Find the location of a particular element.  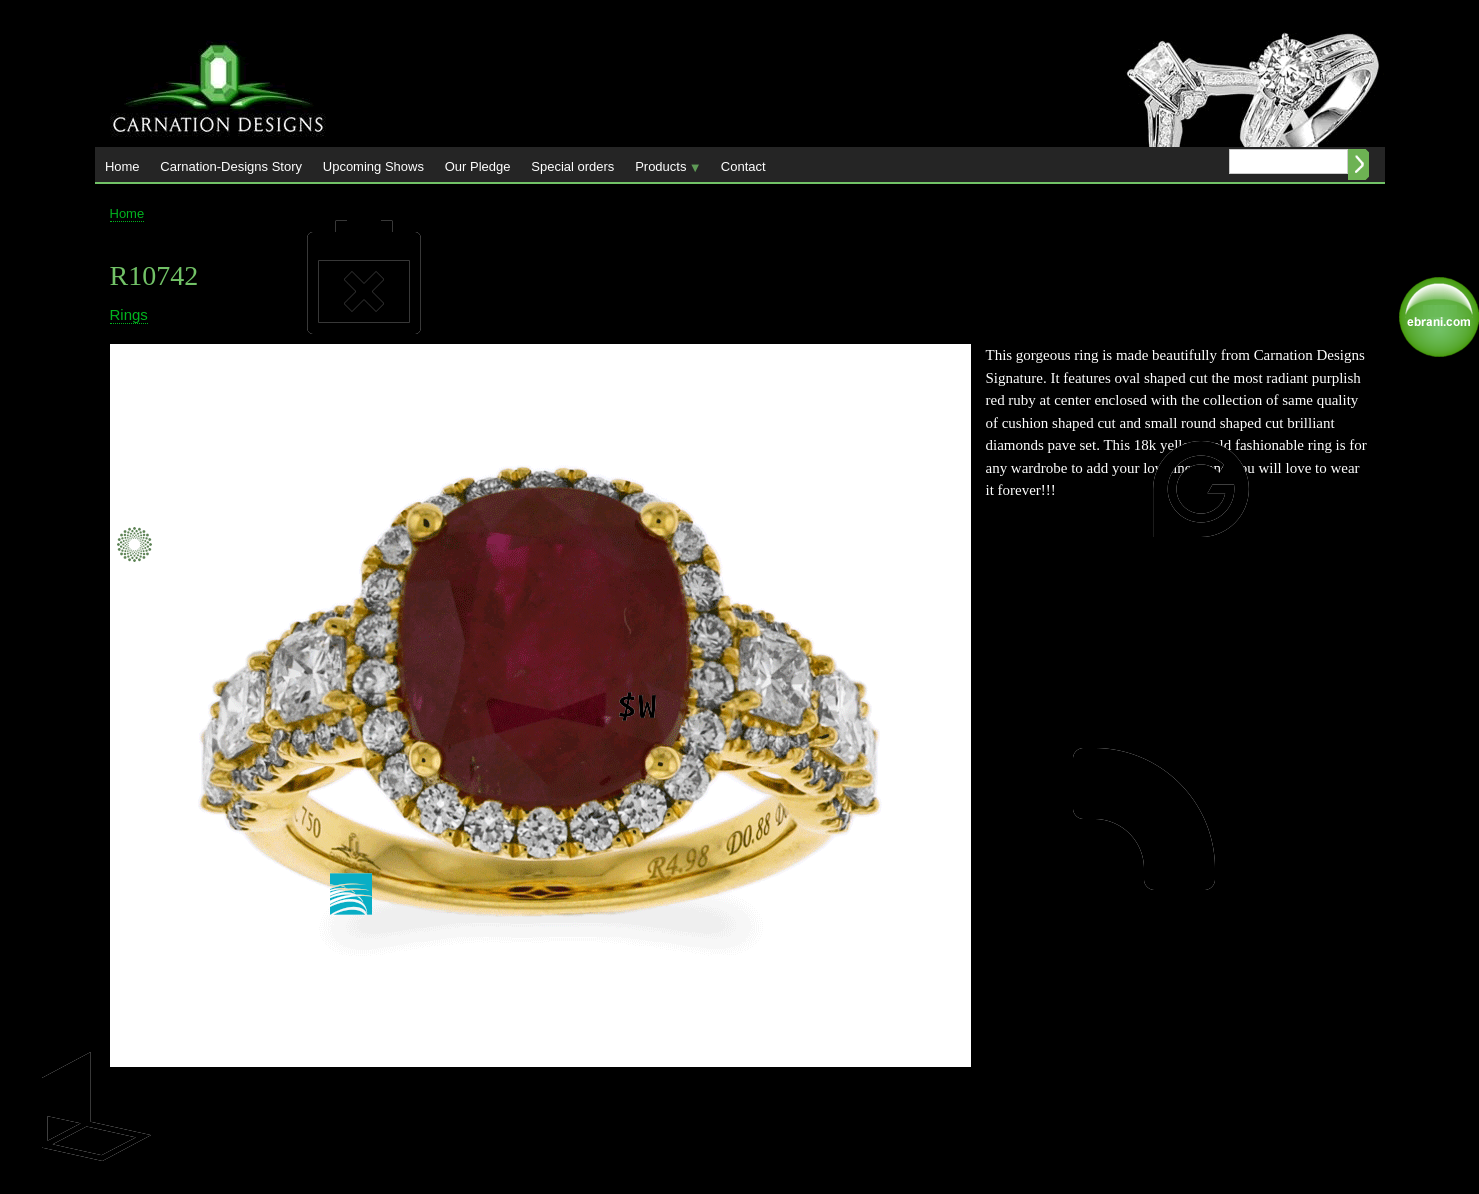

link to figshare research repository is located at coordinates (134, 544).